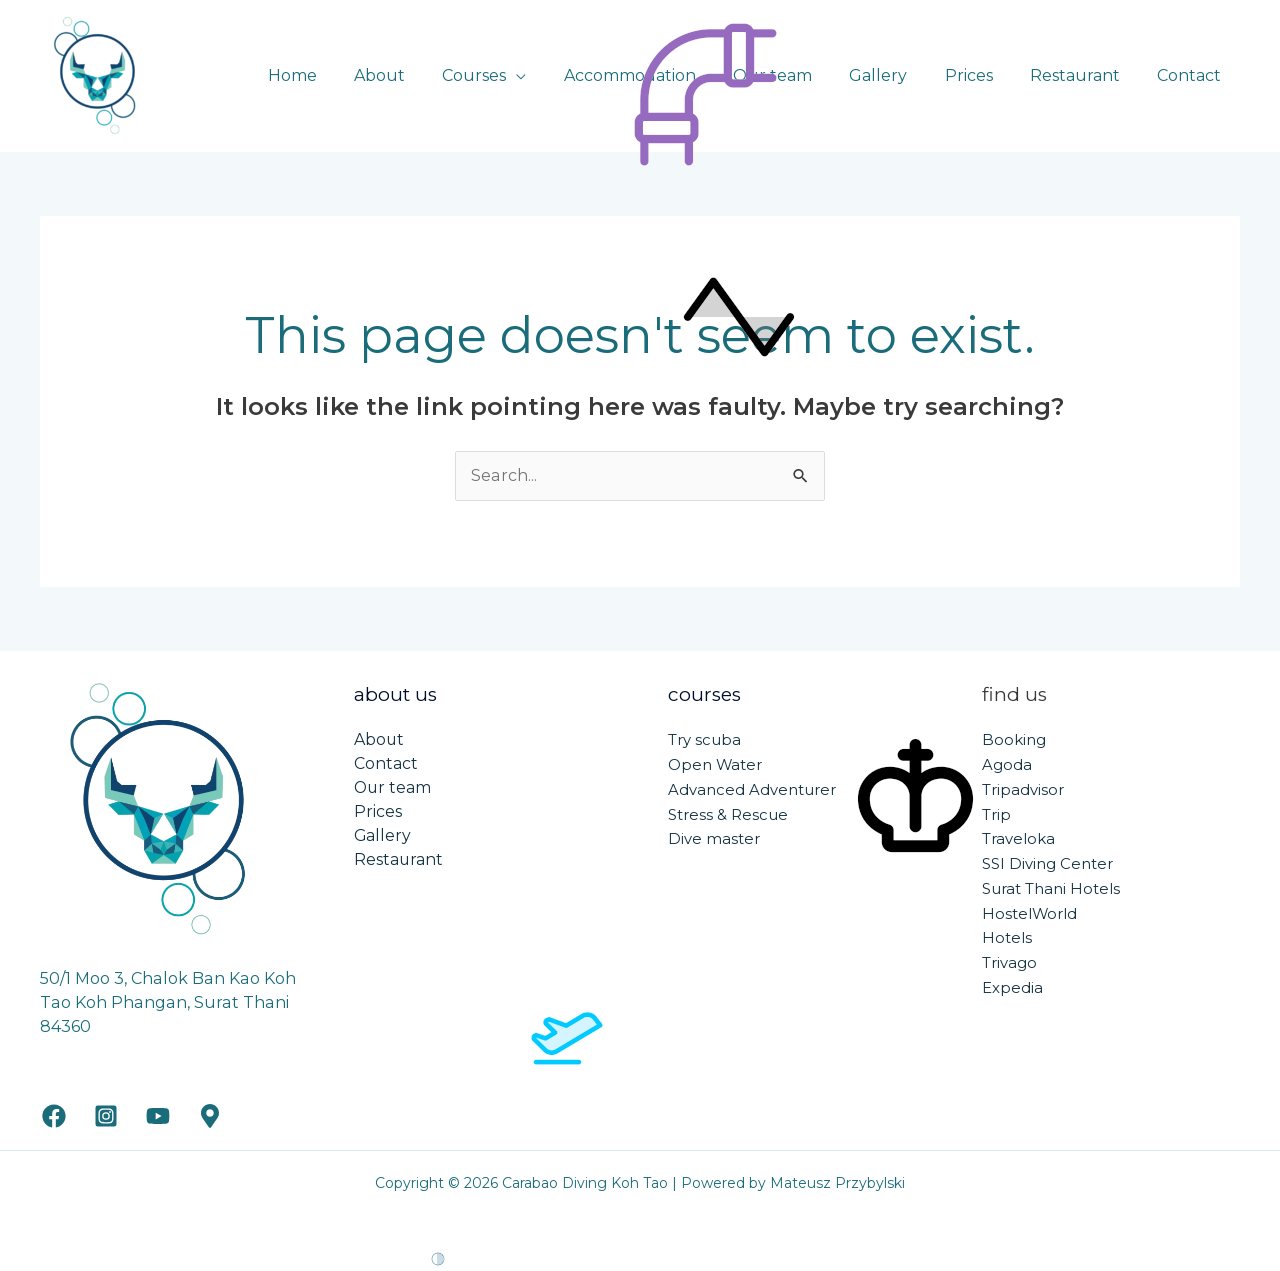 The image size is (1280, 1271). Describe the element at coordinates (739, 317) in the screenshot. I see `select triangle waveform for audio synthesis` at that location.